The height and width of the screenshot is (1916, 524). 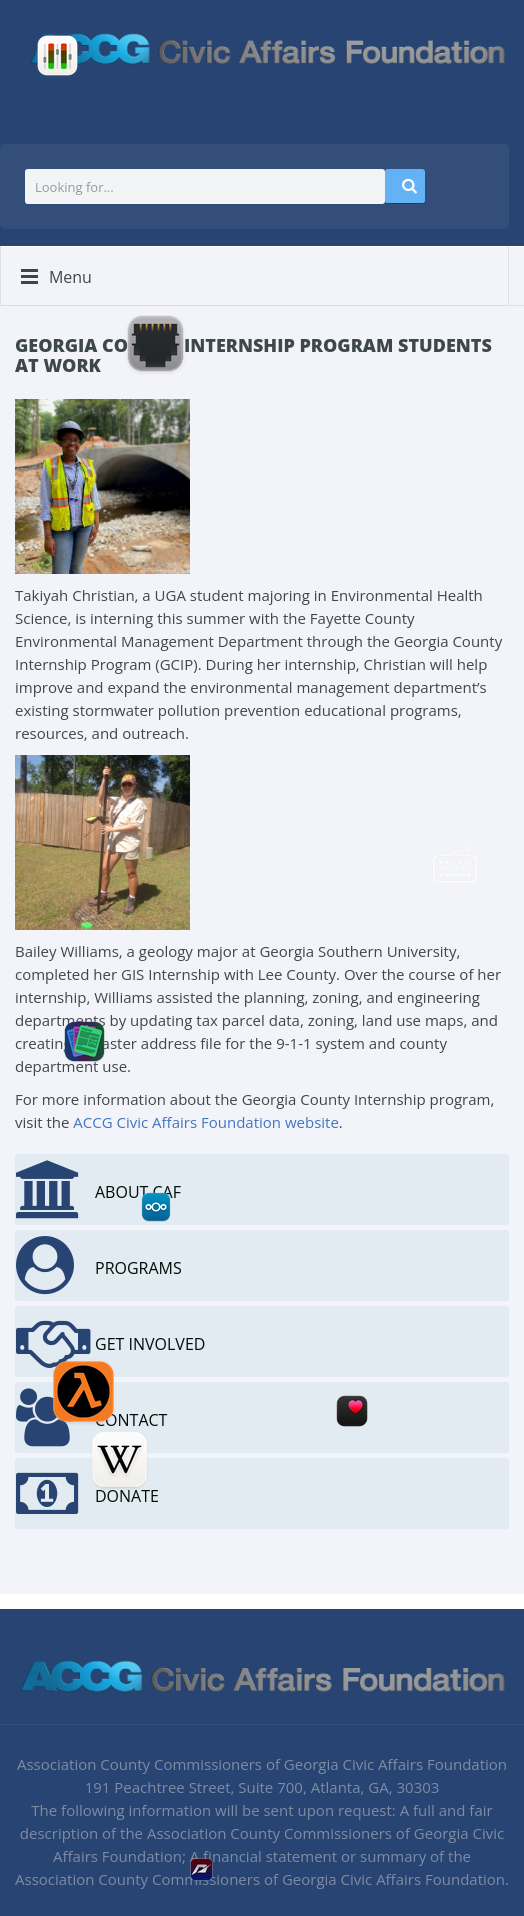 I want to click on launch need for speed hot pursuit game, so click(x=201, y=1869).